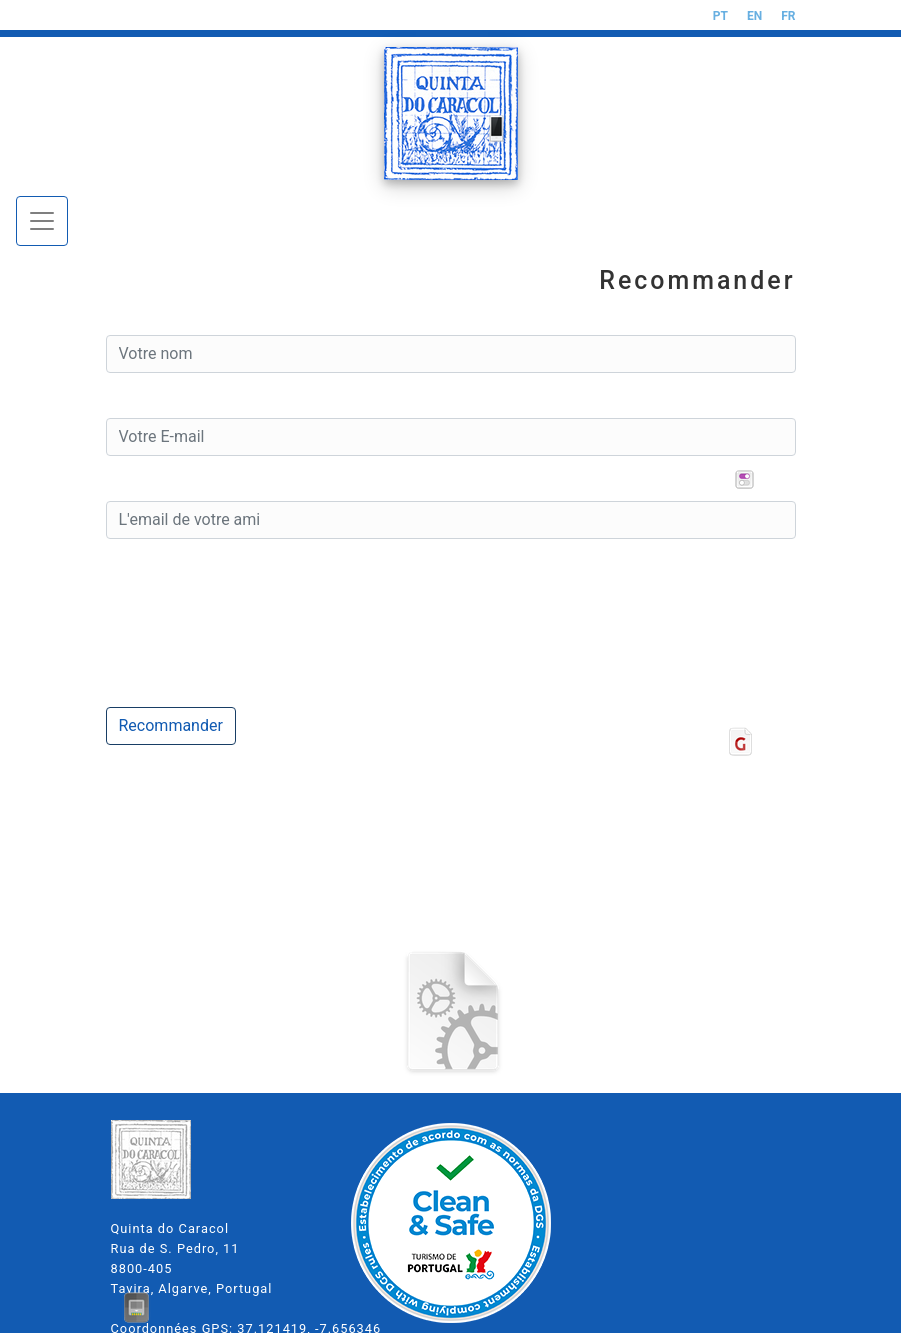  I want to click on open system settings, so click(744, 479).